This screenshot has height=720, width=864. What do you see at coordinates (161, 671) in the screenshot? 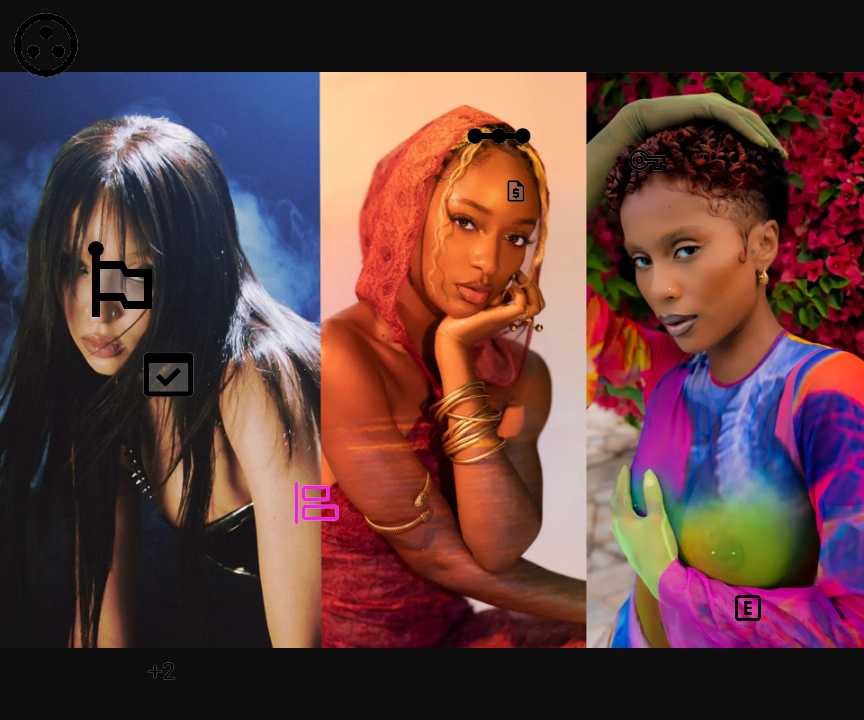
I see `increase exposure by 2 stops in photo editing` at bounding box center [161, 671].